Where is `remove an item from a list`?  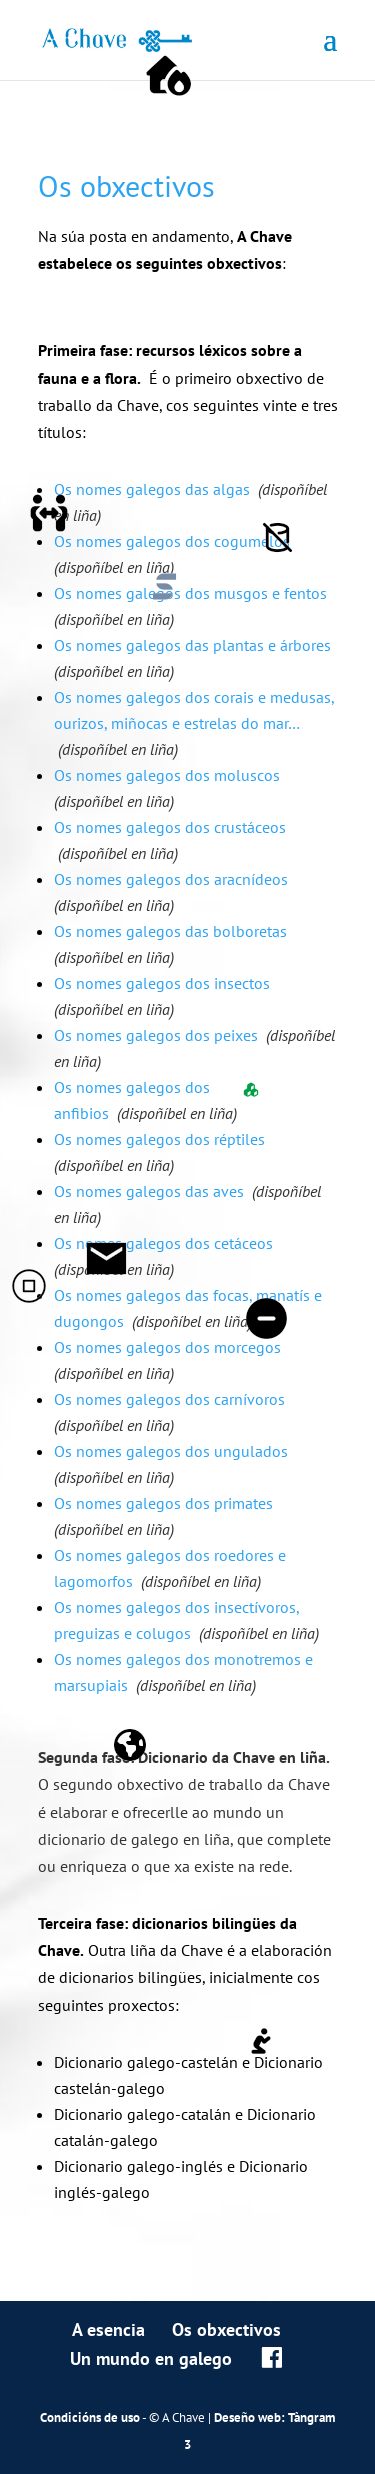
remove an item from a list is located at coordinates (266, 1318).